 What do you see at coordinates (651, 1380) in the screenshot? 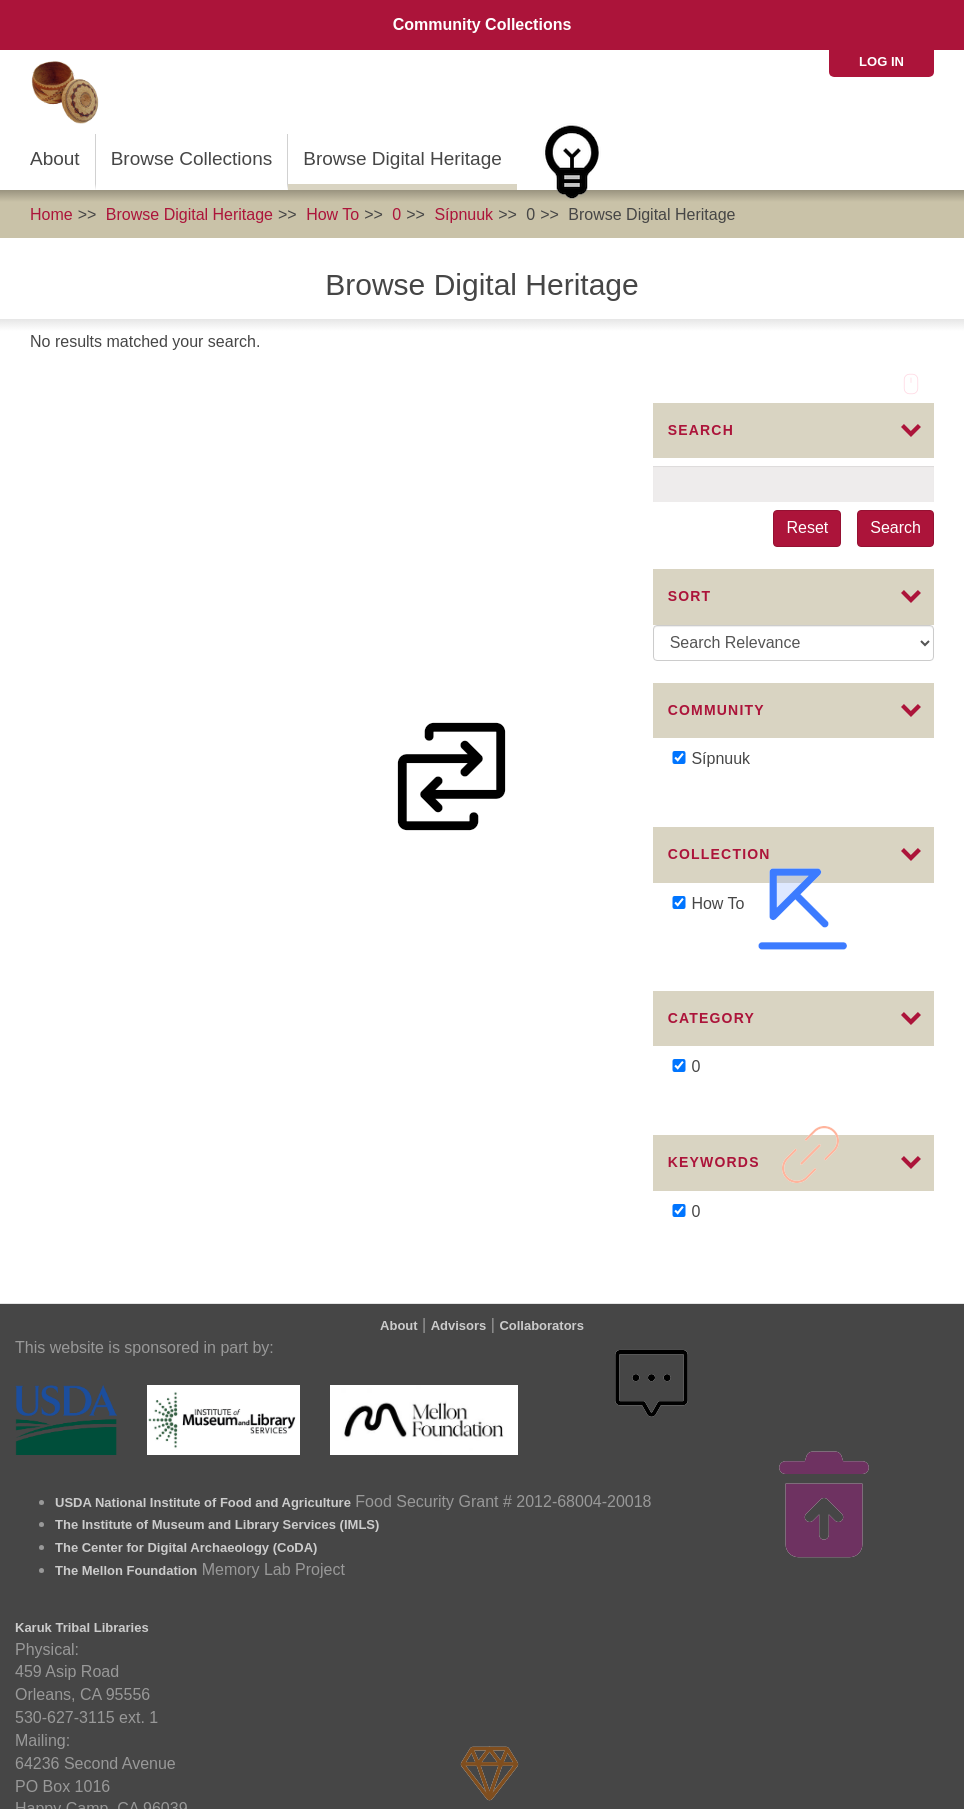
I see `open chat or messaging` at bounding box center [651, 1380].